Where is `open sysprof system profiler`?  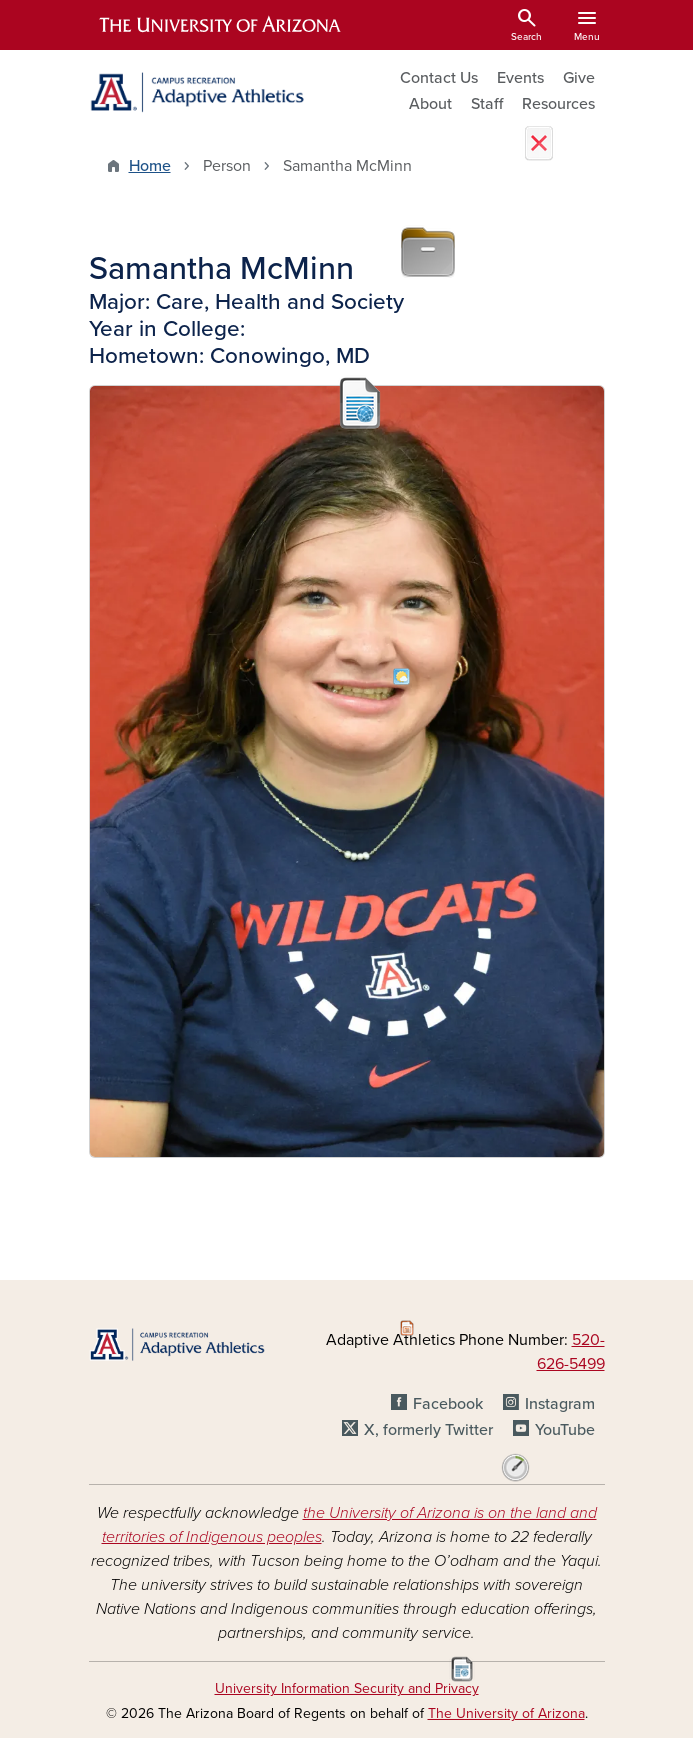
open sysprof system profiler is located at coordinates (515, 1467).